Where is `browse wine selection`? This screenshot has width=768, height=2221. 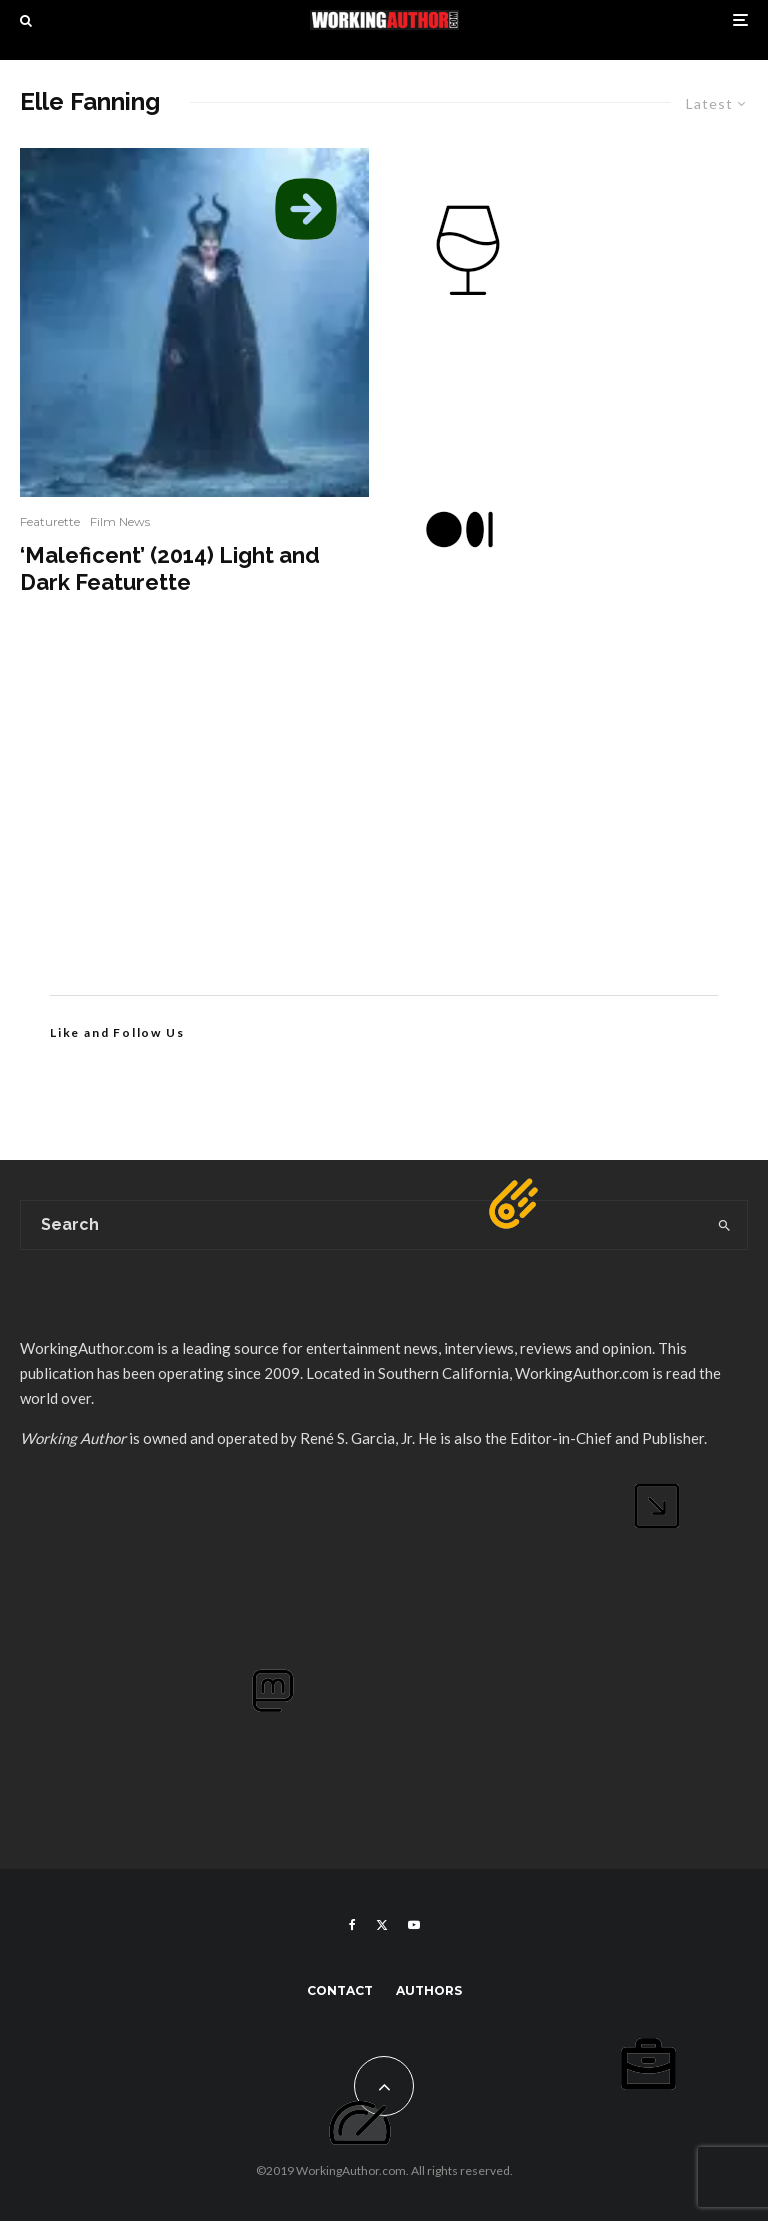
browse wine selection is located at coordinates (468, 247).